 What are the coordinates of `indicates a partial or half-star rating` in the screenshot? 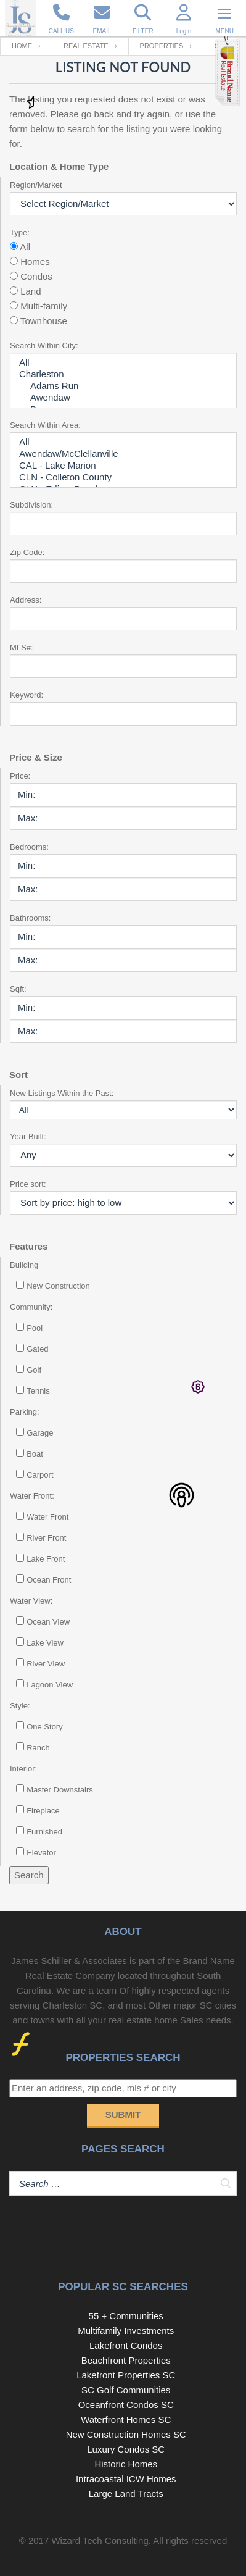 It's located at (33, 102).